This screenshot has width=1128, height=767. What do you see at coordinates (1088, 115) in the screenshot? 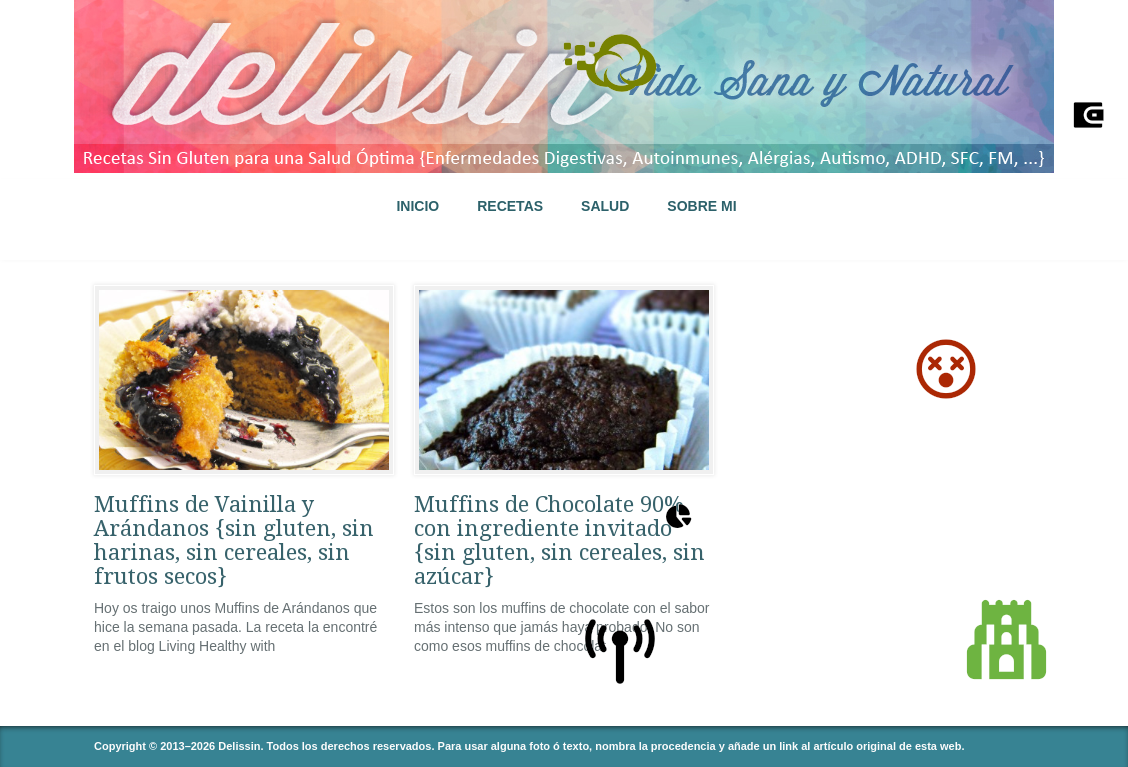
I see `access your wallet or payment methods` at bounding box center [1088, 115].